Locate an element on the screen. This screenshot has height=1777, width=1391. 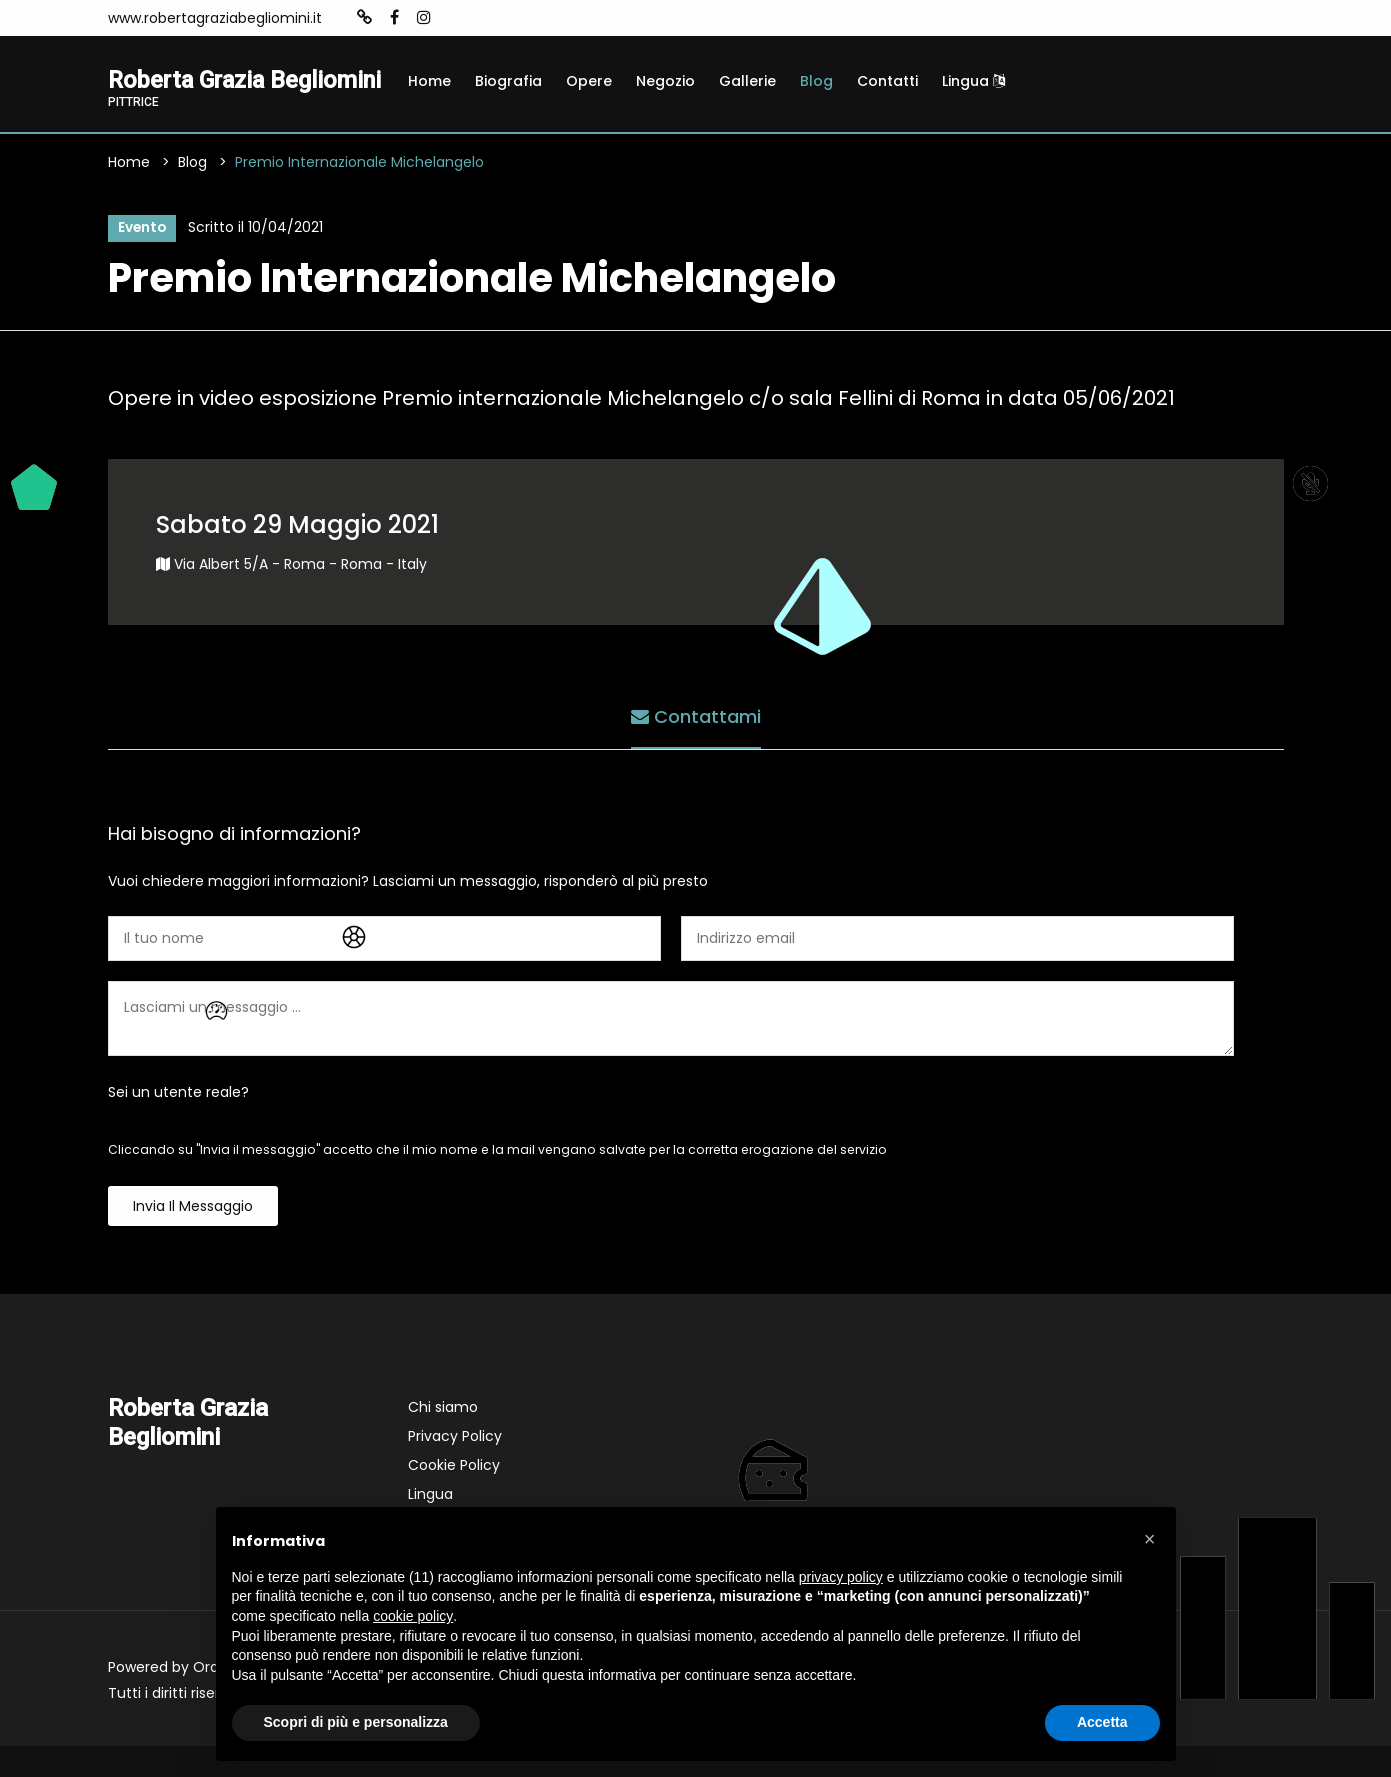
microphone is muted is located at coordinates (1310, 483).